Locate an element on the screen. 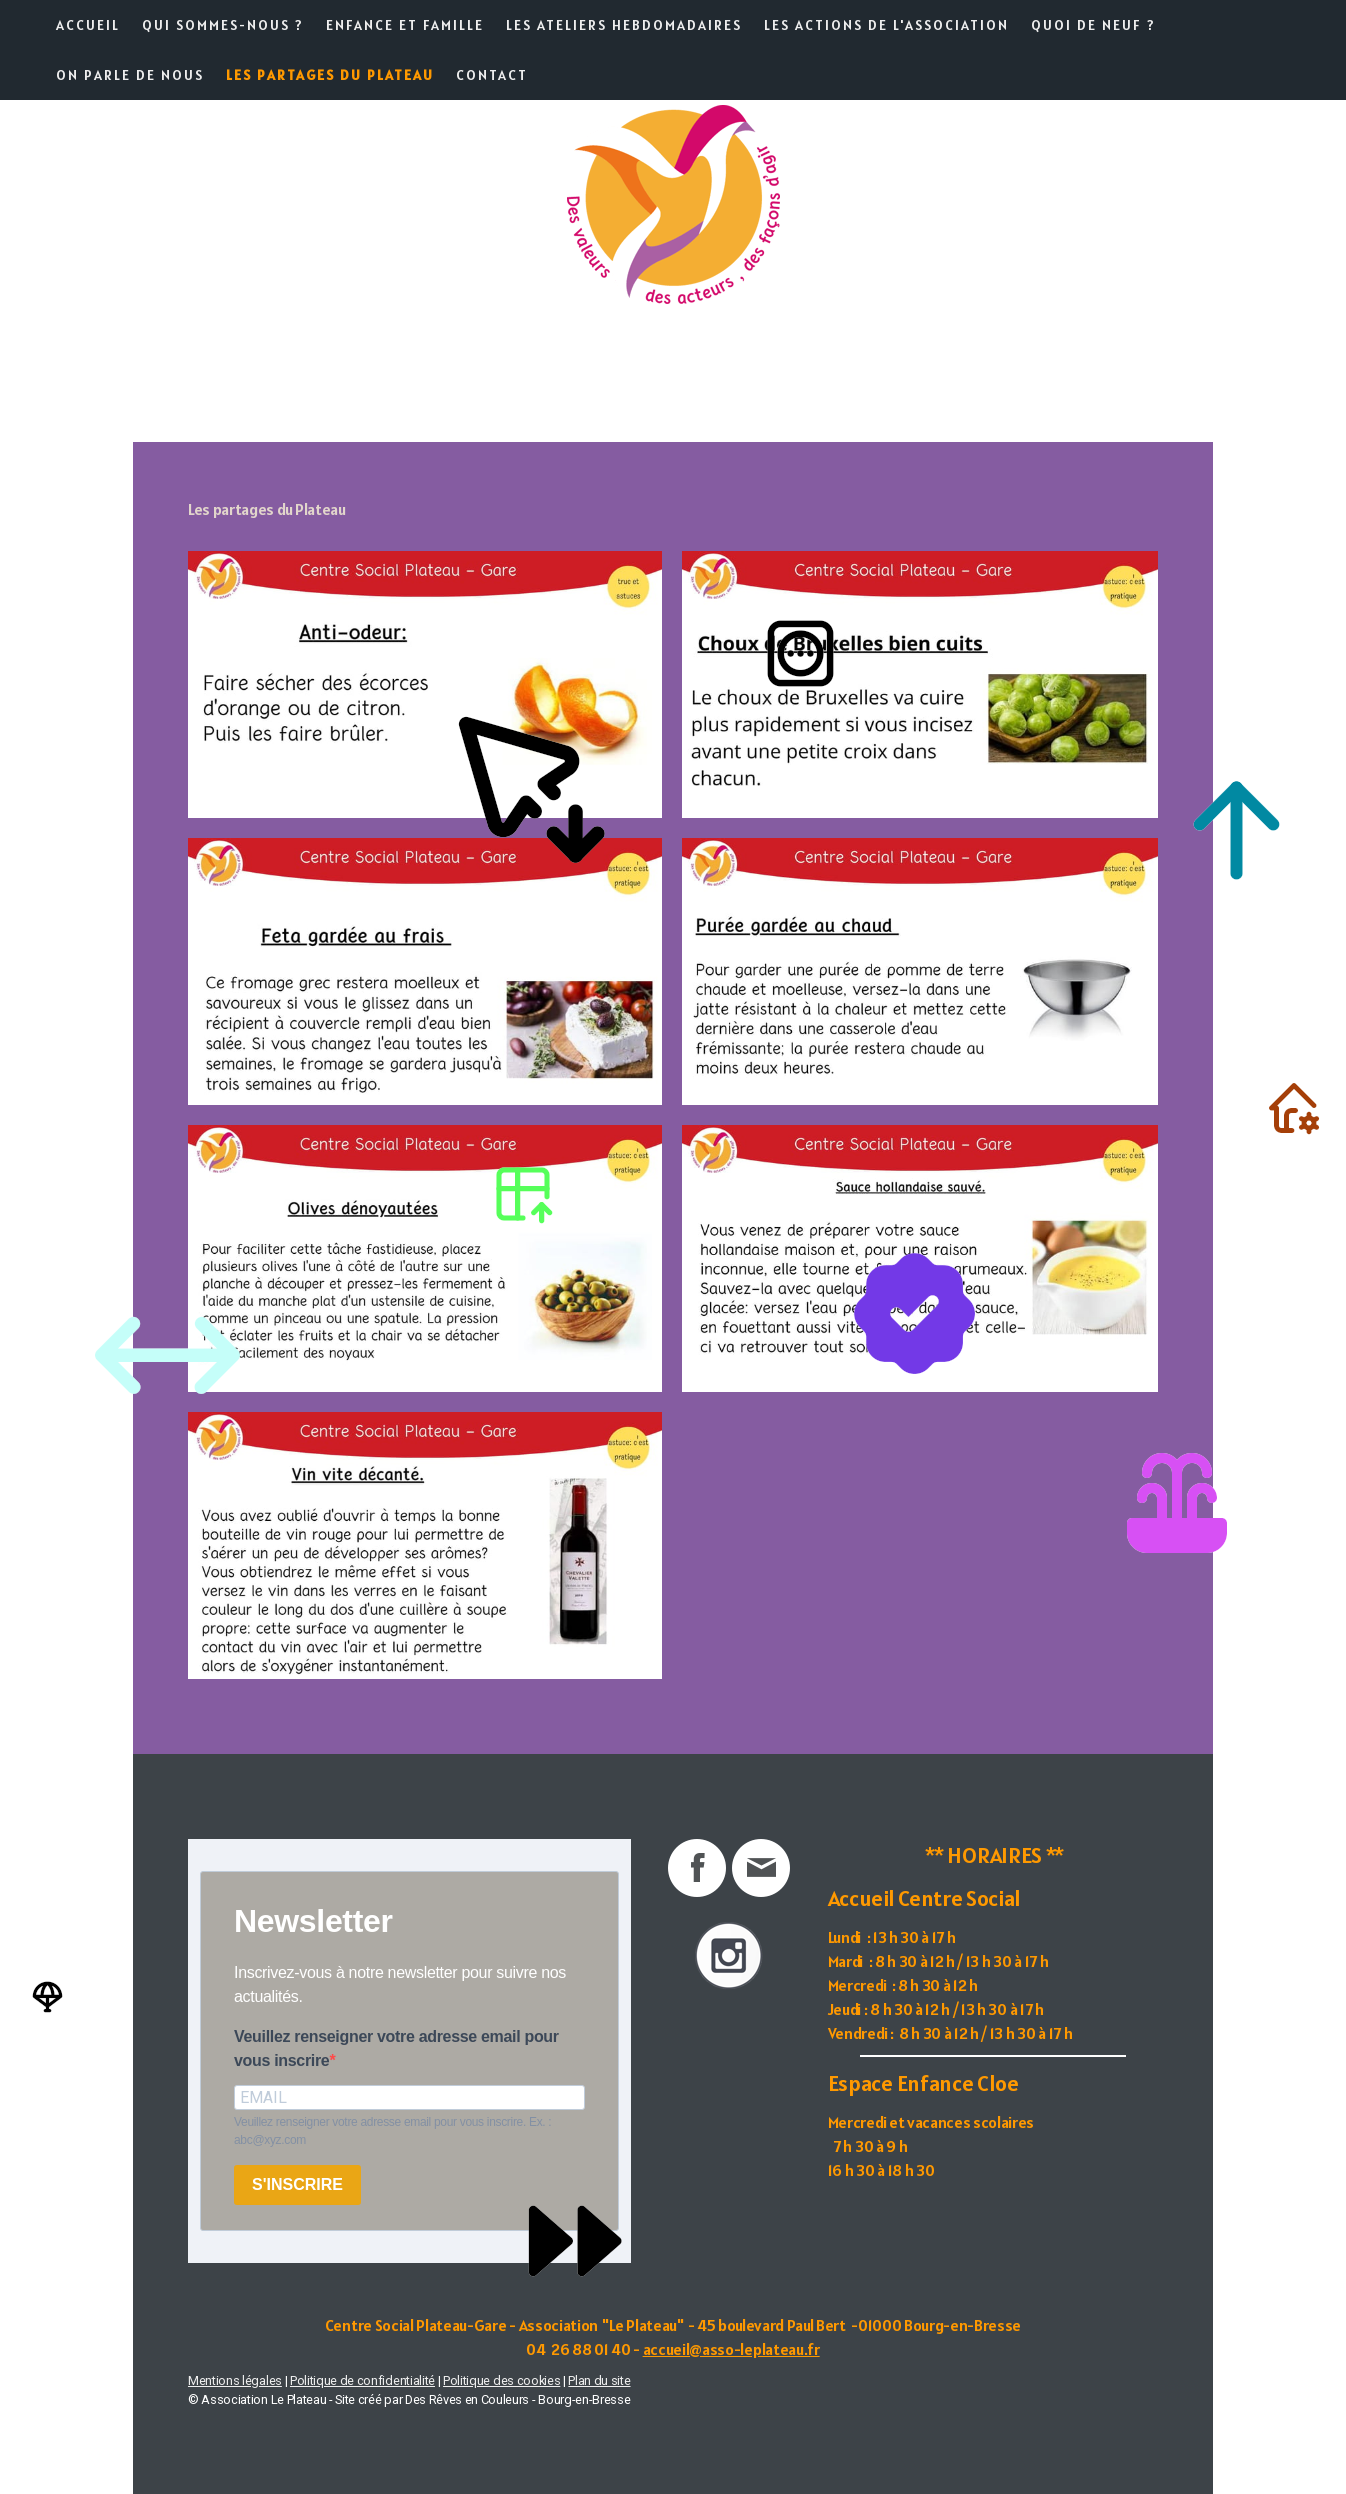 This screenshot has height=2494, width=1346. access emergency or backup options is located at coordinates (47, 1997).